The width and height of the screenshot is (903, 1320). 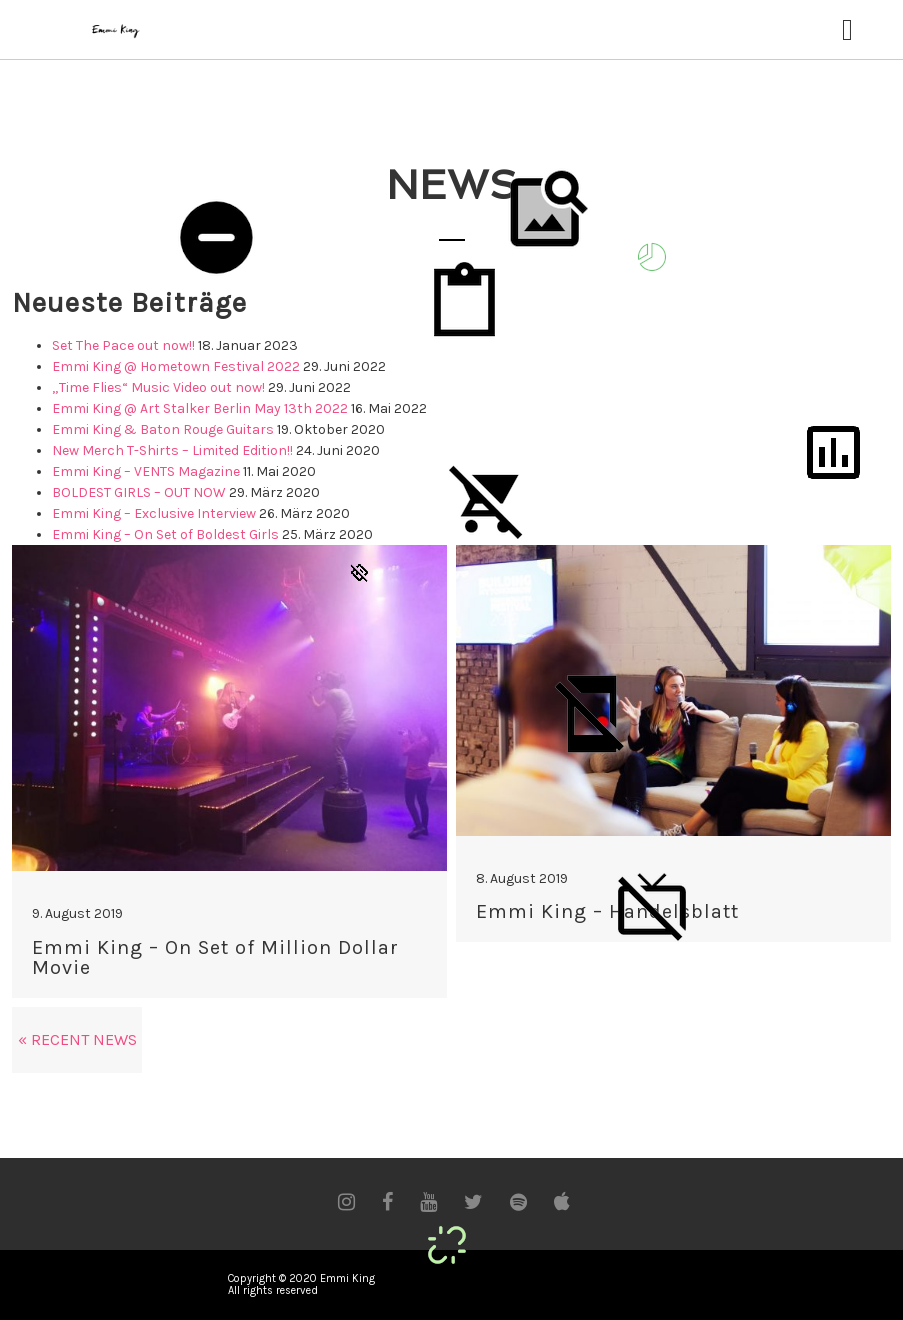 What do you see at coordinates (447, 1245) in the screenshot?
I see `unlink or disconnect a shared resource` at bounding box center [447, 1245].